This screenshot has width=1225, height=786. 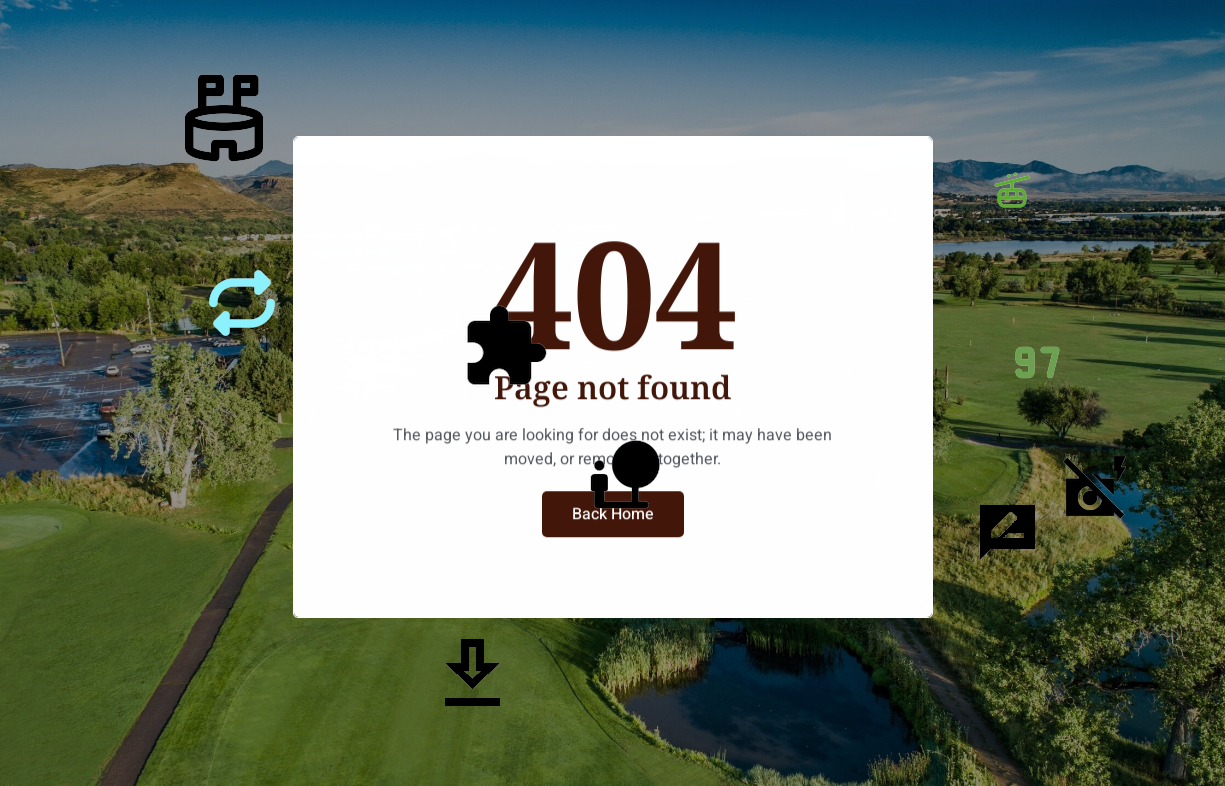 I want to click on access cable car or gondola transit options, so click(x=1012, y=190).